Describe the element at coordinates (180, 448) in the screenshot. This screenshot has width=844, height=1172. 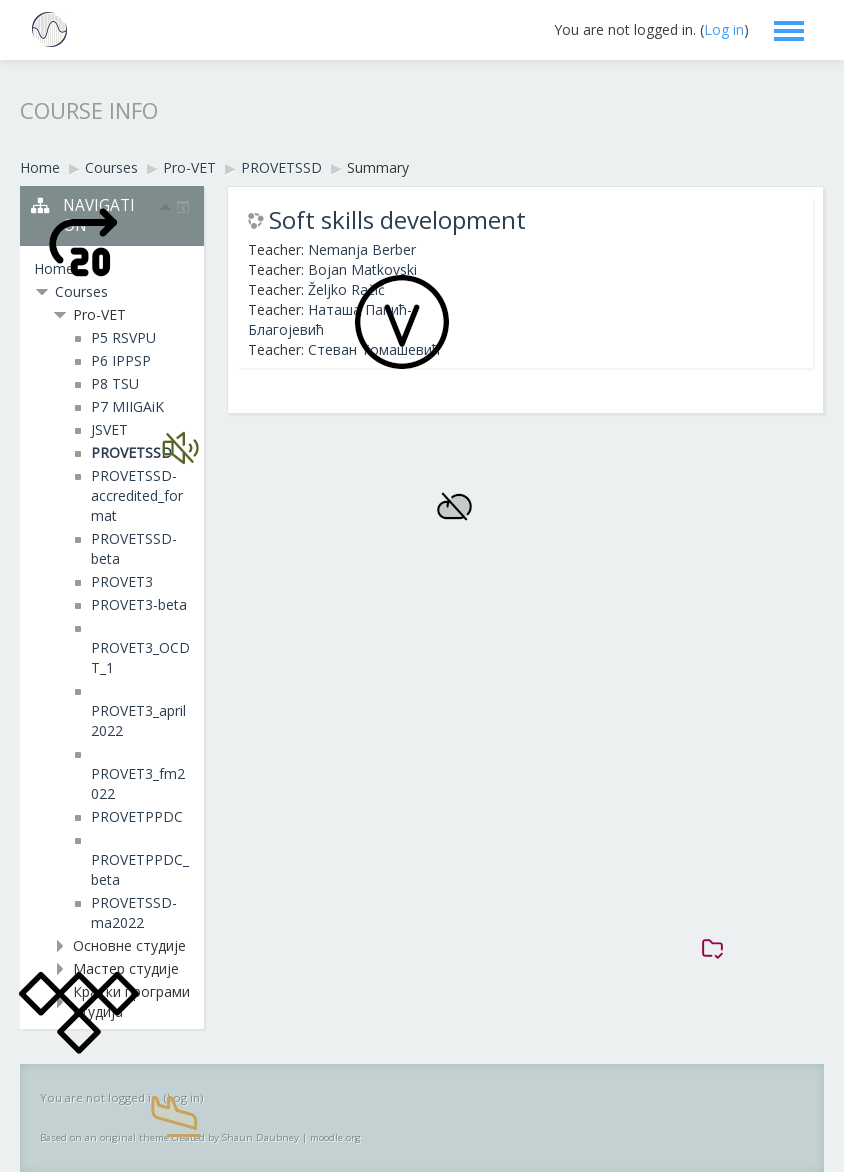
I see `mute audio or sound` at that location.